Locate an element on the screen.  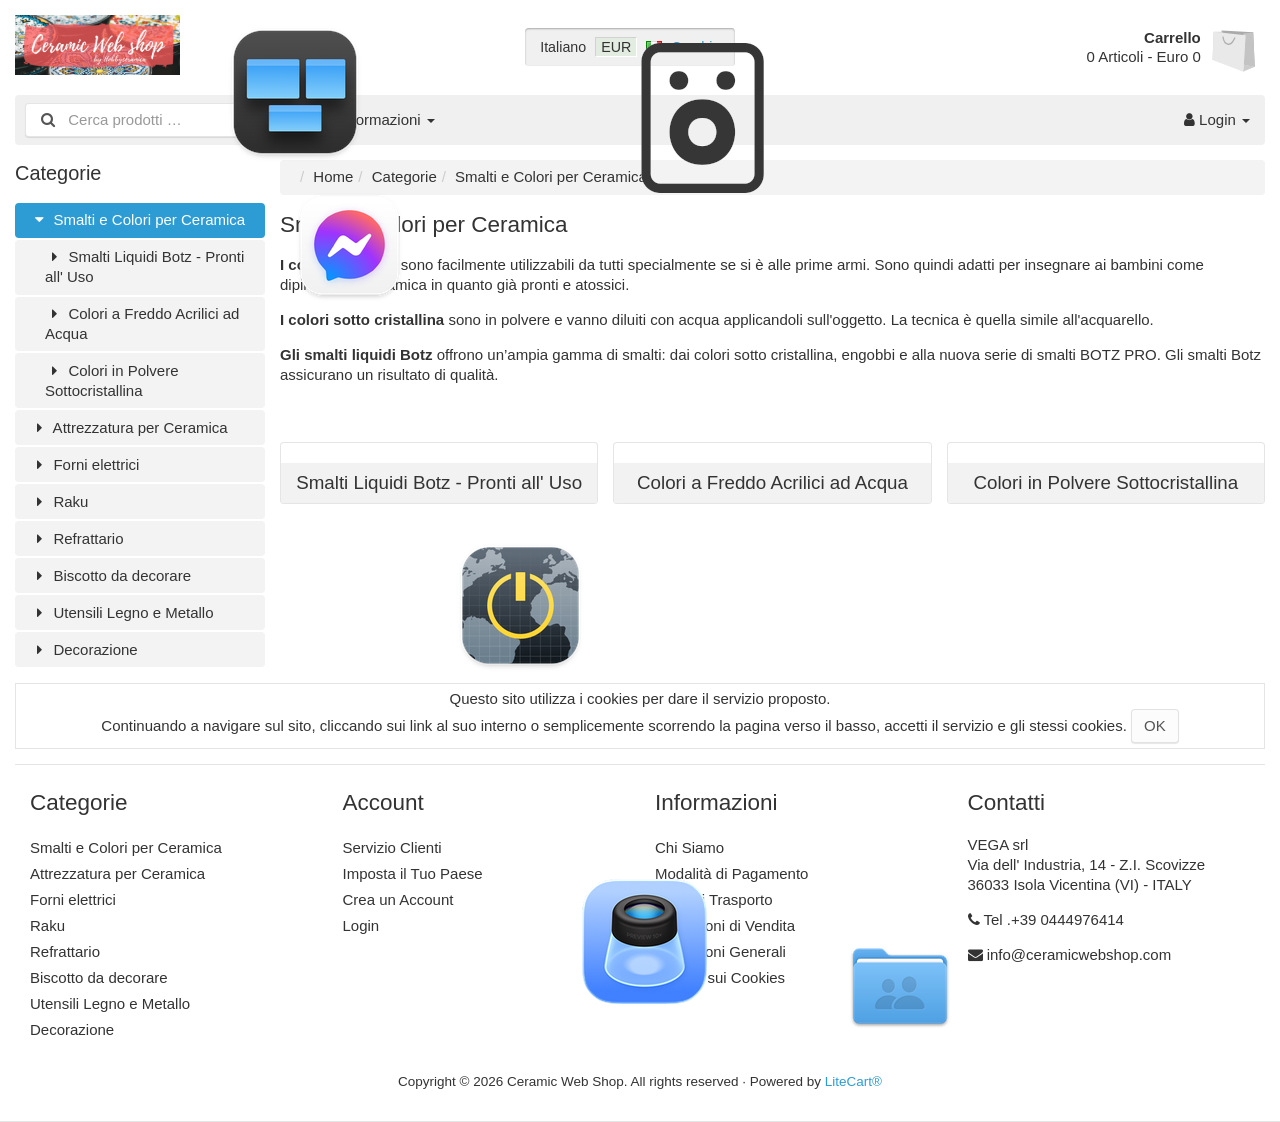
open caprine, a third-party facebook messenger client is located at coordinates (349, 245).